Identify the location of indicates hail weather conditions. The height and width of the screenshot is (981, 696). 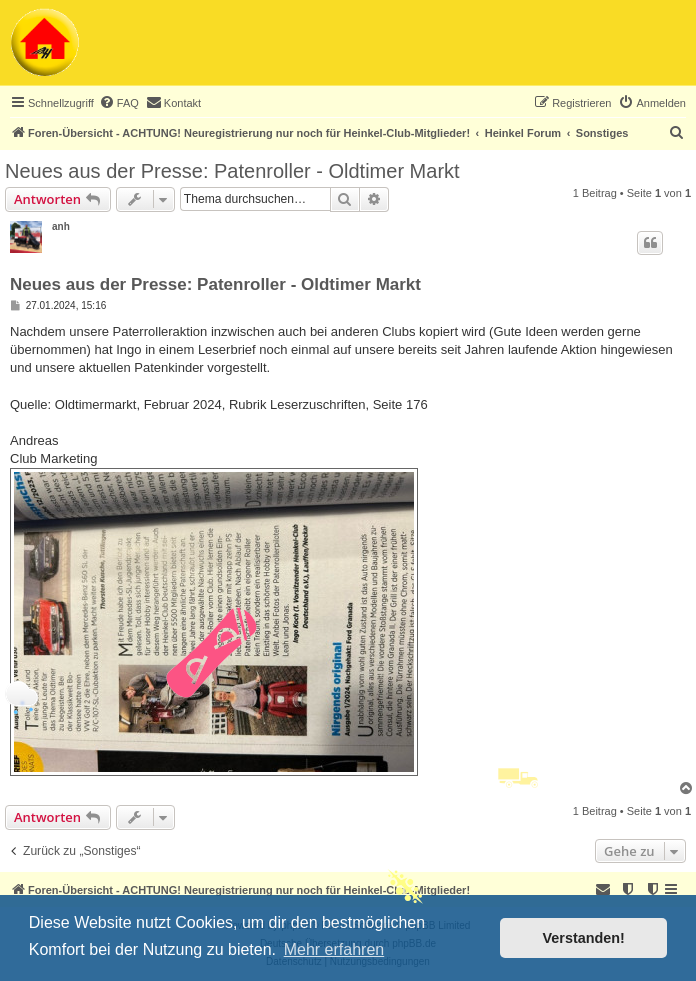
(21, 697).